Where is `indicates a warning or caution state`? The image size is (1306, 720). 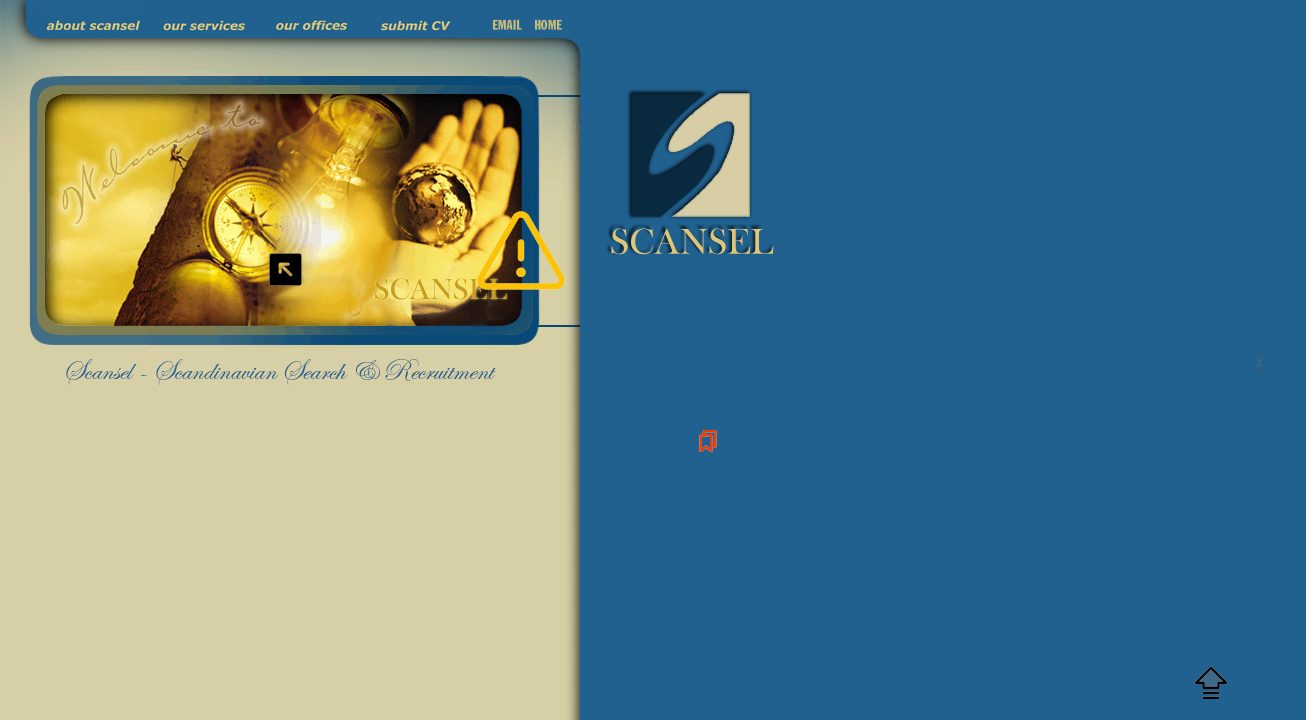 indicates a warning or caution state is located at coordinates (521, 252).